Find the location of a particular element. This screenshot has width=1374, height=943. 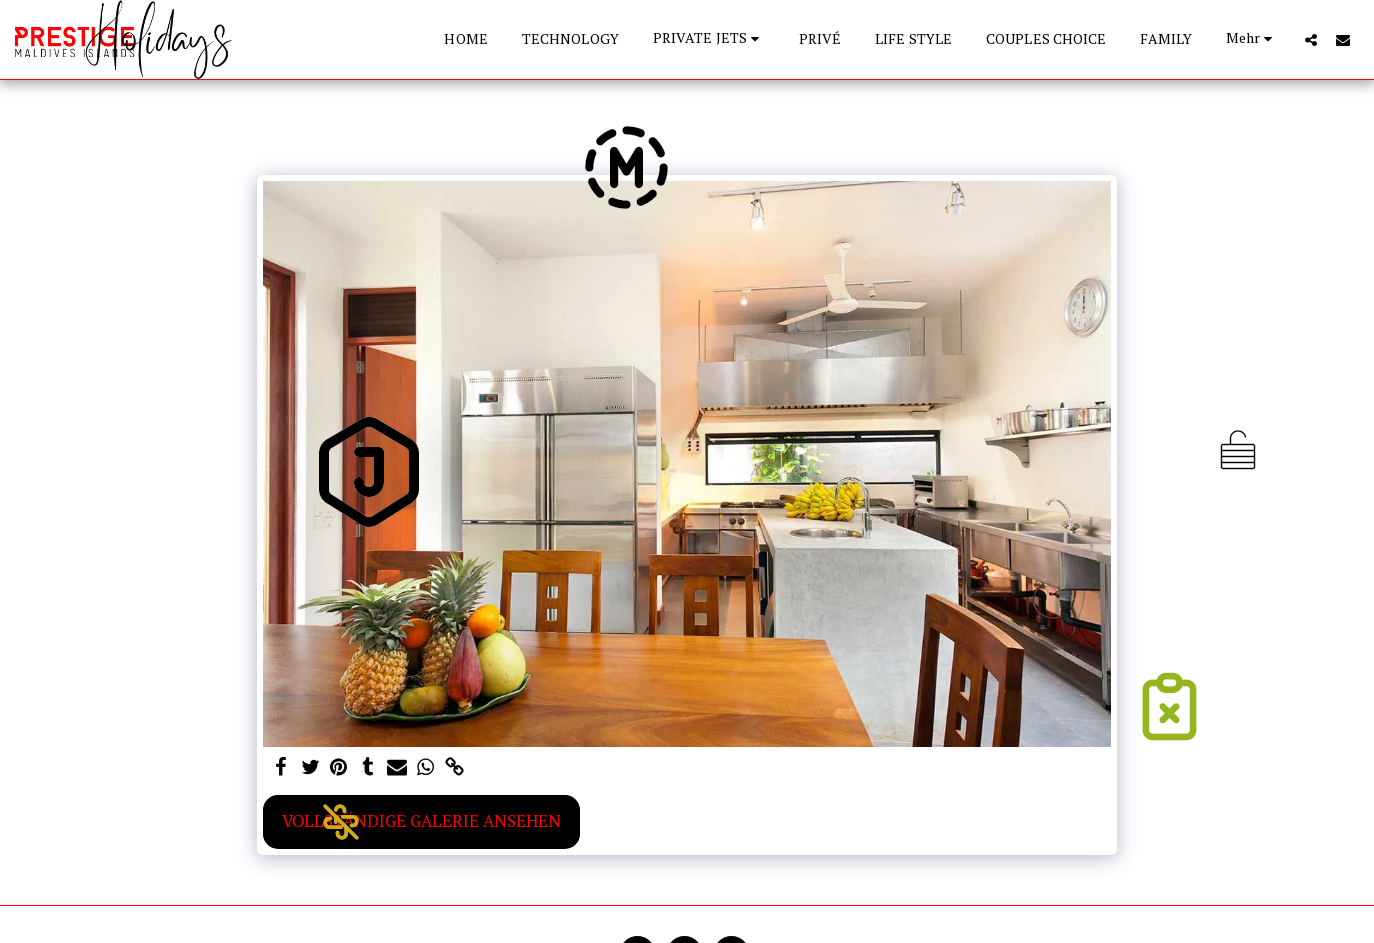

unlocked or unsecured state is located at coordinates (1238, 452).